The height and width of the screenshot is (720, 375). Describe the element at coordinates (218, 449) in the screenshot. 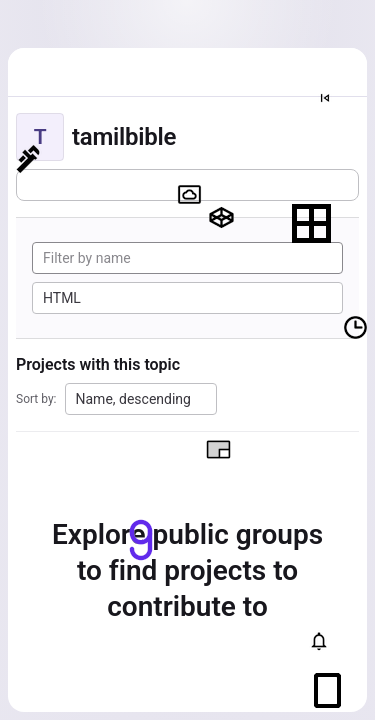

I see `enable picture-in-picture mode` at that location.